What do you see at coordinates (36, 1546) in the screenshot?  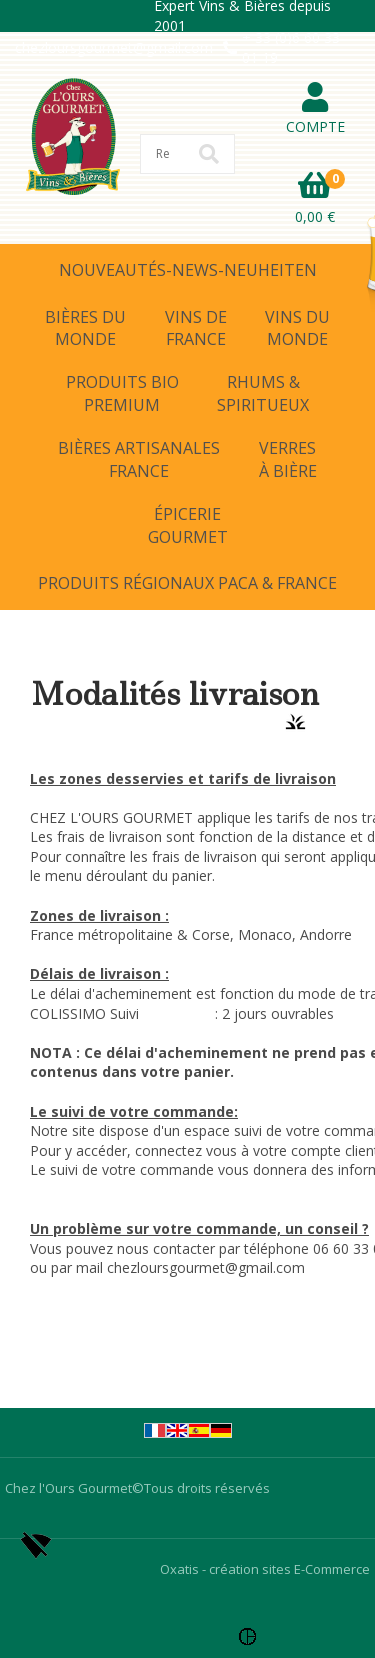 I see `indicates wifi is disabled or unavailable` at bounding box center [36, 1546].